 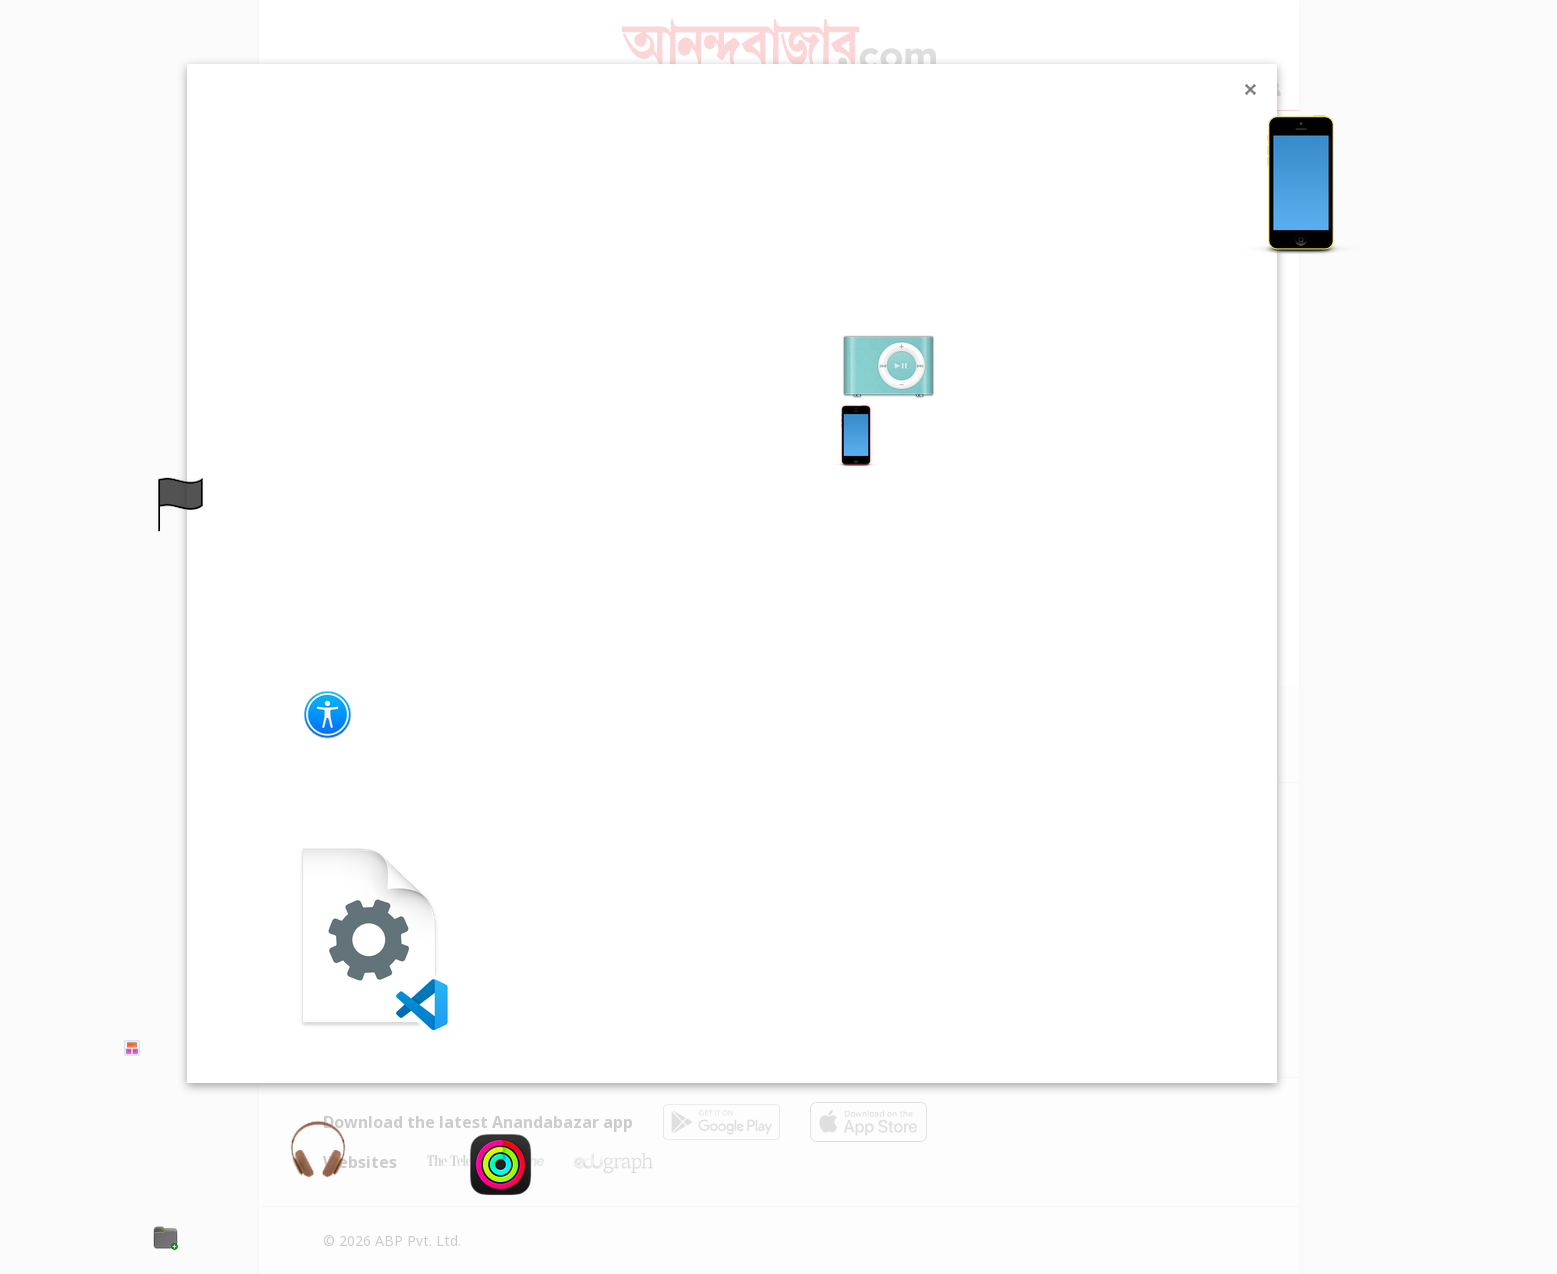 What do you see at coordinates (888, 349) in the screenshot?
I see `iPod shuffle device connected` at bounding box center [888, 349].